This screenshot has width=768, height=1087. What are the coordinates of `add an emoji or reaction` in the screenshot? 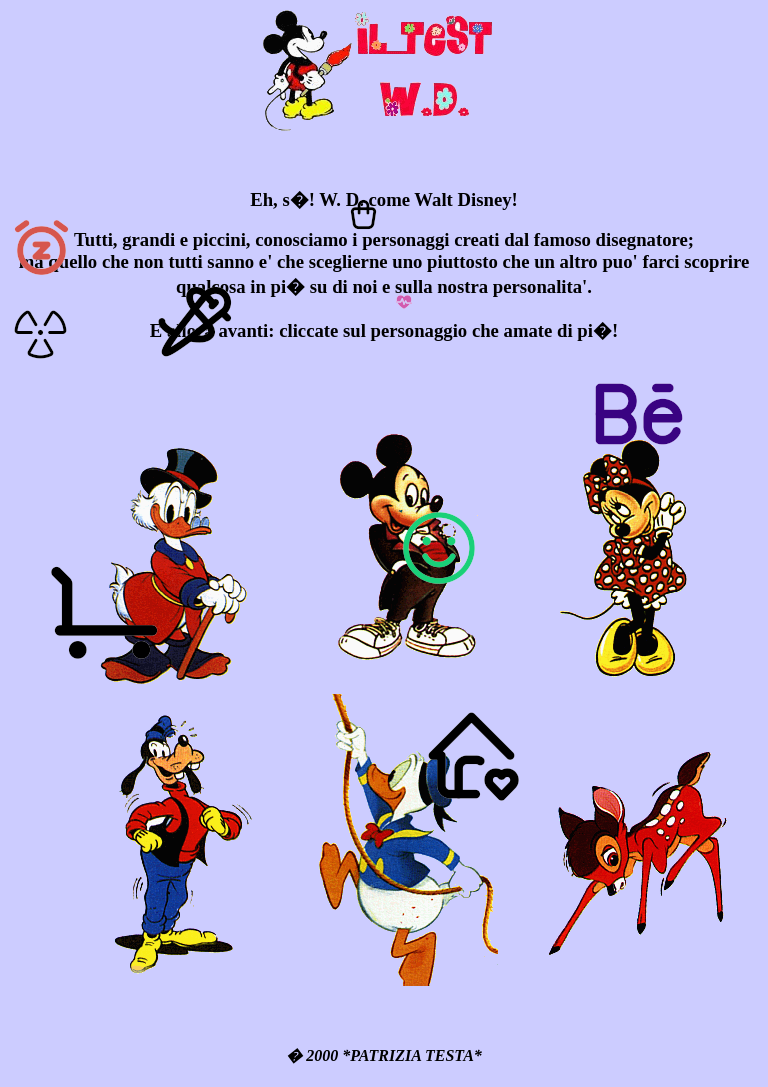 It's located at (439, 548).